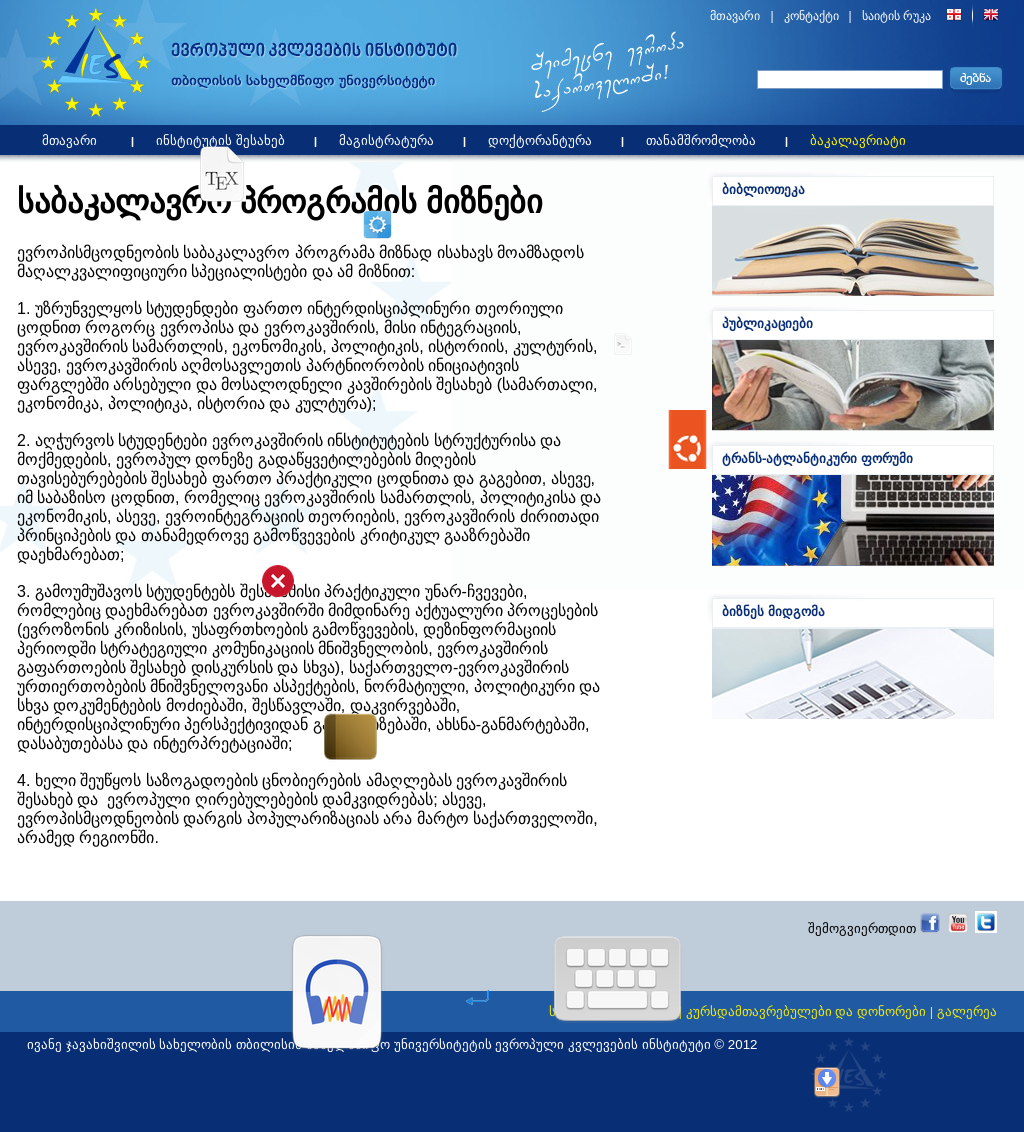  What do you see at coordinates (278, 581) in the screenshot?
I see `dismiss or cancel a dialog` at bounding box center [278, 581].